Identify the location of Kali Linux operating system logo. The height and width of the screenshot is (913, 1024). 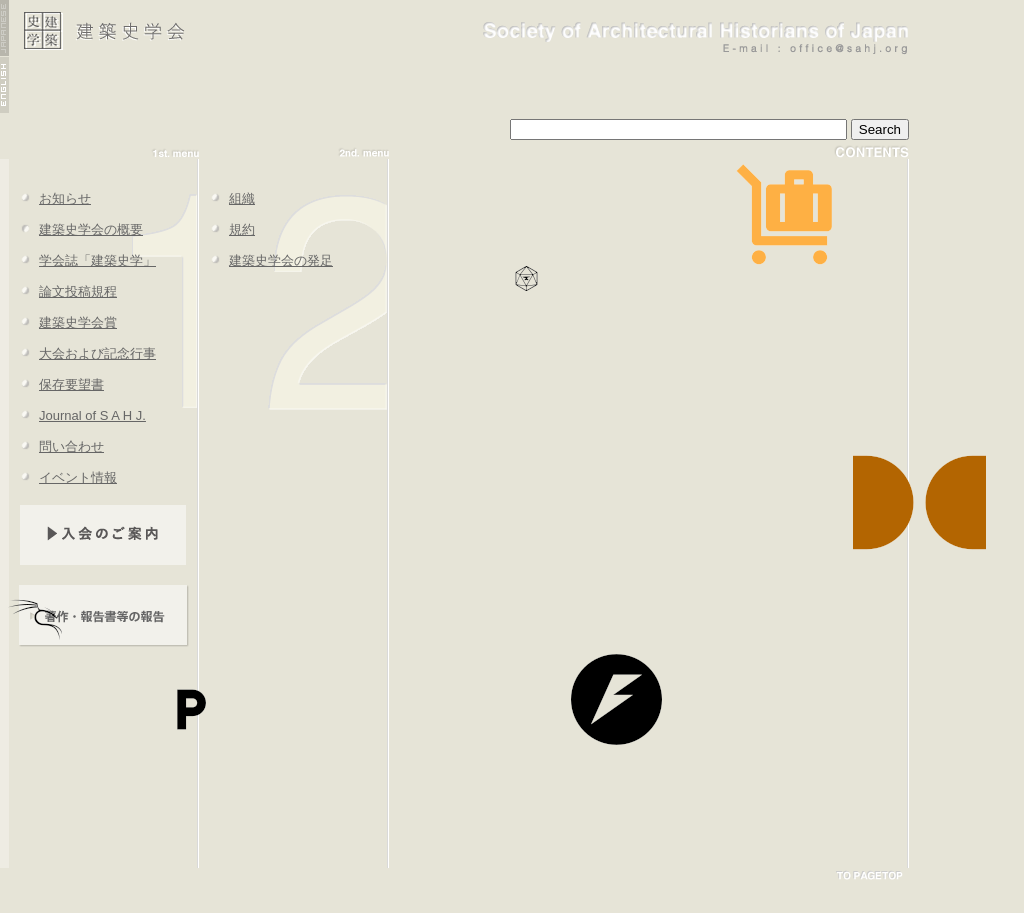
(35, 620).